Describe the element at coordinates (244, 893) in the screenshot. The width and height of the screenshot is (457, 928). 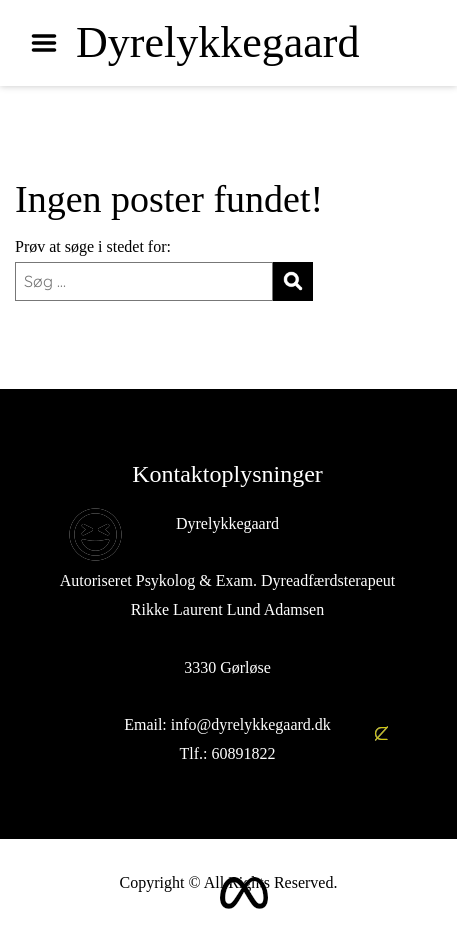
I see `meta company logo` at that location.